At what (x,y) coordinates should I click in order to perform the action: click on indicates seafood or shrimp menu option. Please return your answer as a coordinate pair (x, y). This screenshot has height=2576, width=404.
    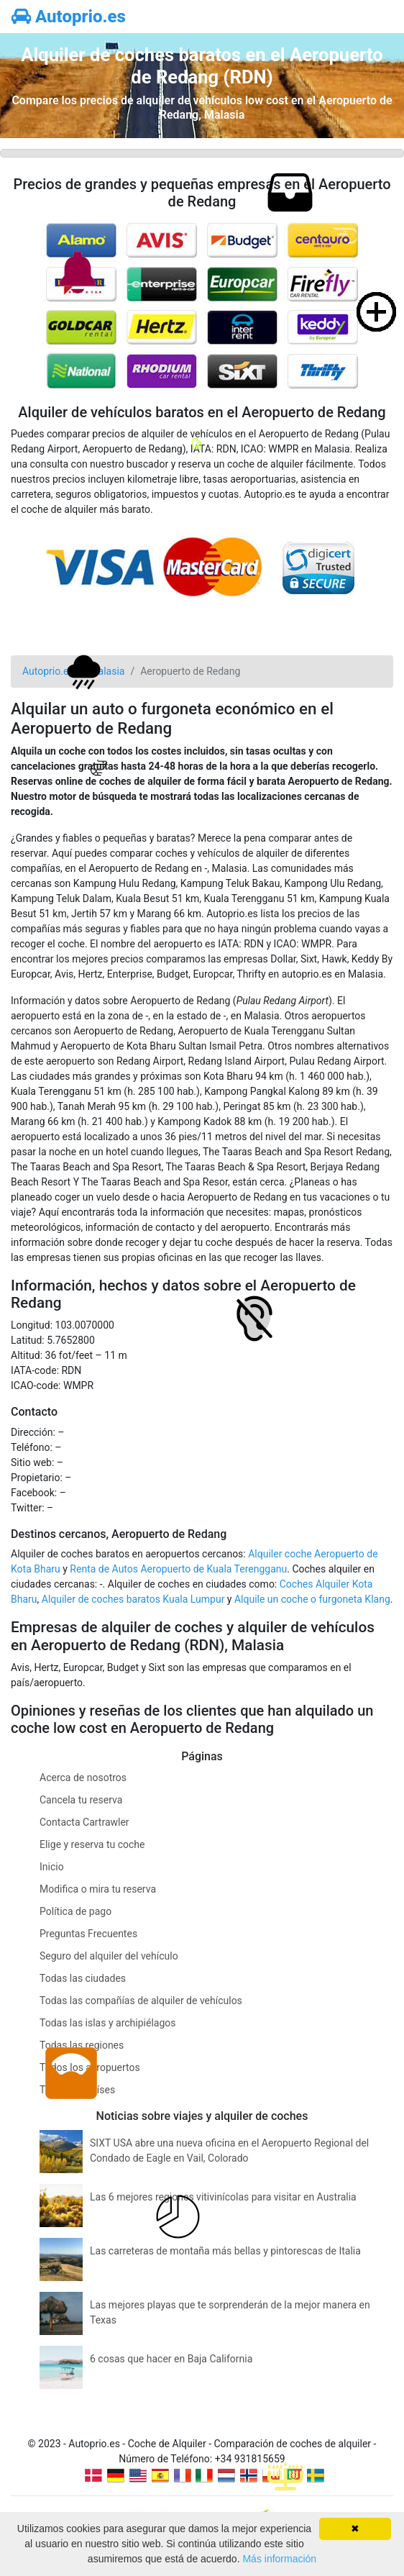
    Looking at the image, I should click on (98, 768).